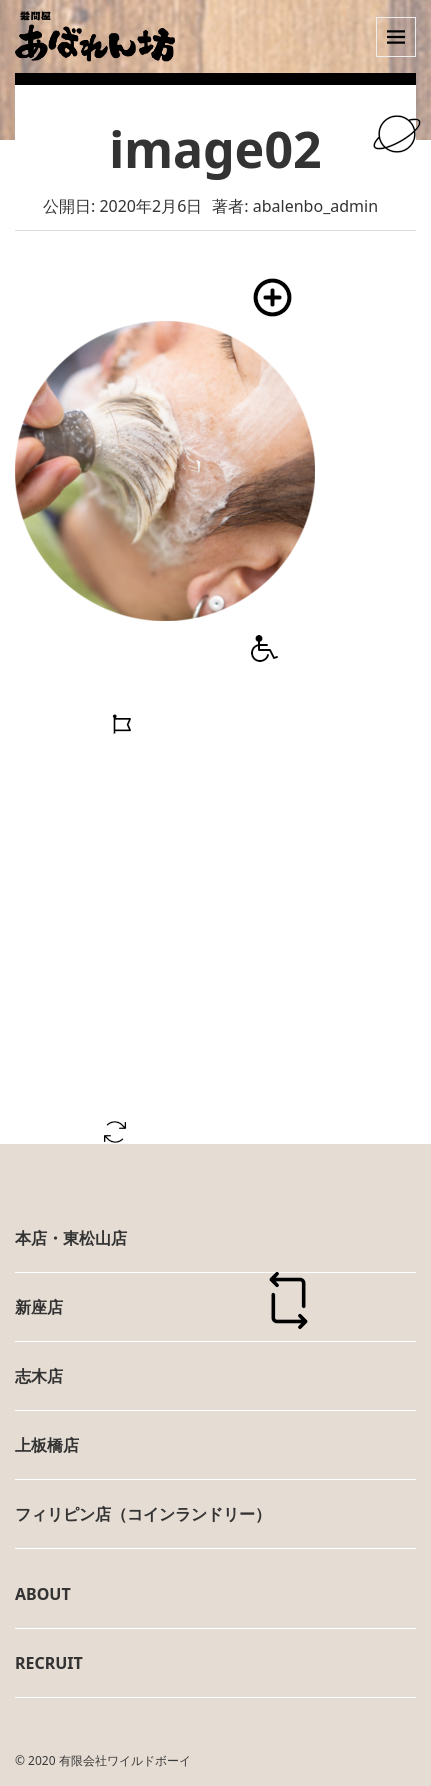  What do you see at coordinates (272, 297) in the screenshot?
I see `add a new item` at bounding box center [272, 297].